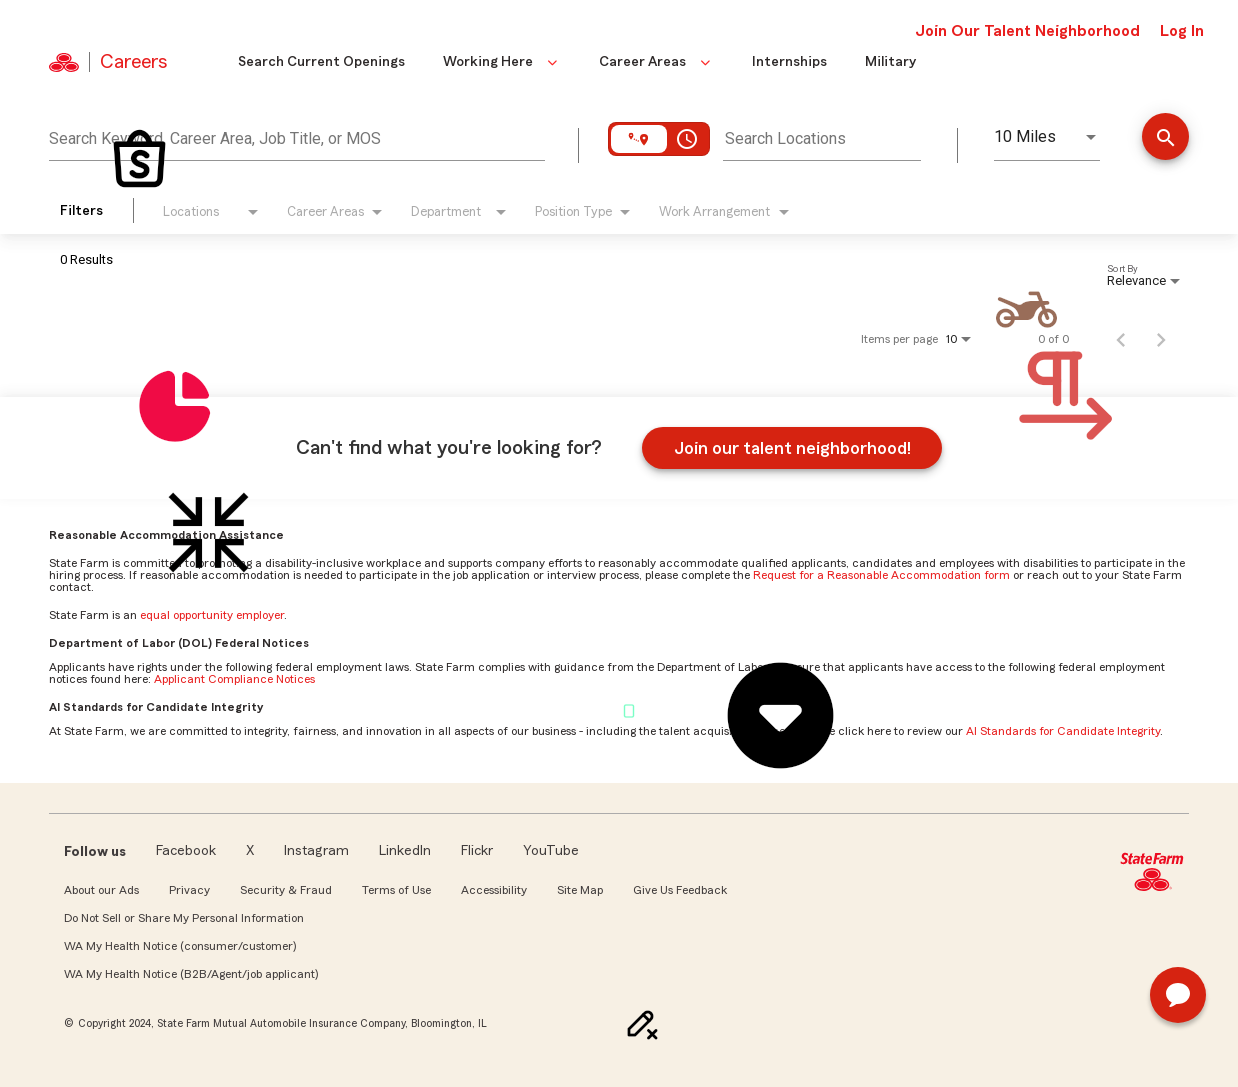 The height and width of the screenshot is (1087, 1238). Describe the element at coordinates (629, 711) in the screenshot. I see `switch to portrait orientation` at that location.